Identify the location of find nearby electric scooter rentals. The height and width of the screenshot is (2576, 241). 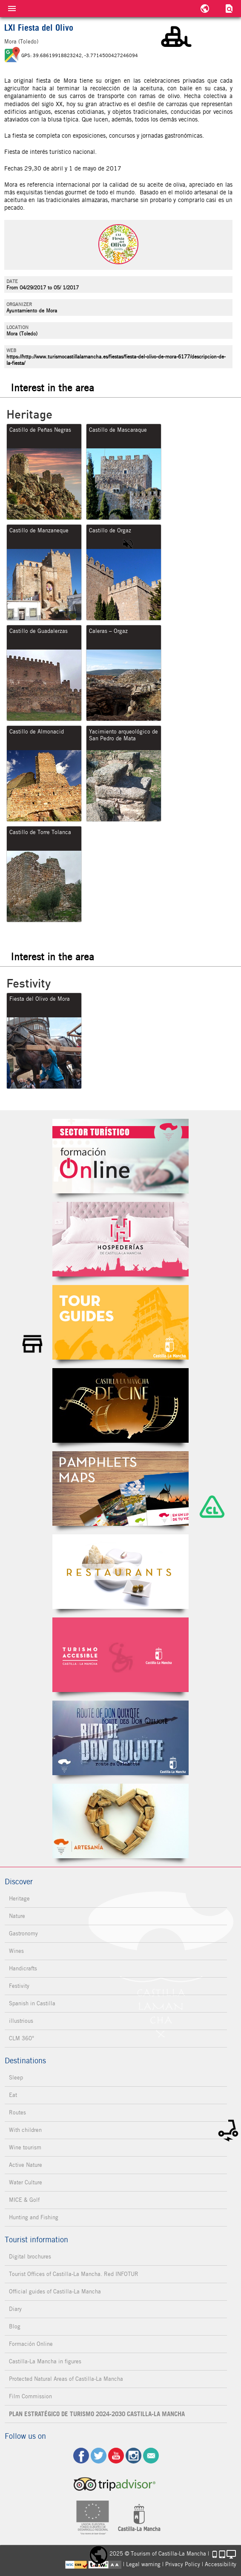
(228, 2131).